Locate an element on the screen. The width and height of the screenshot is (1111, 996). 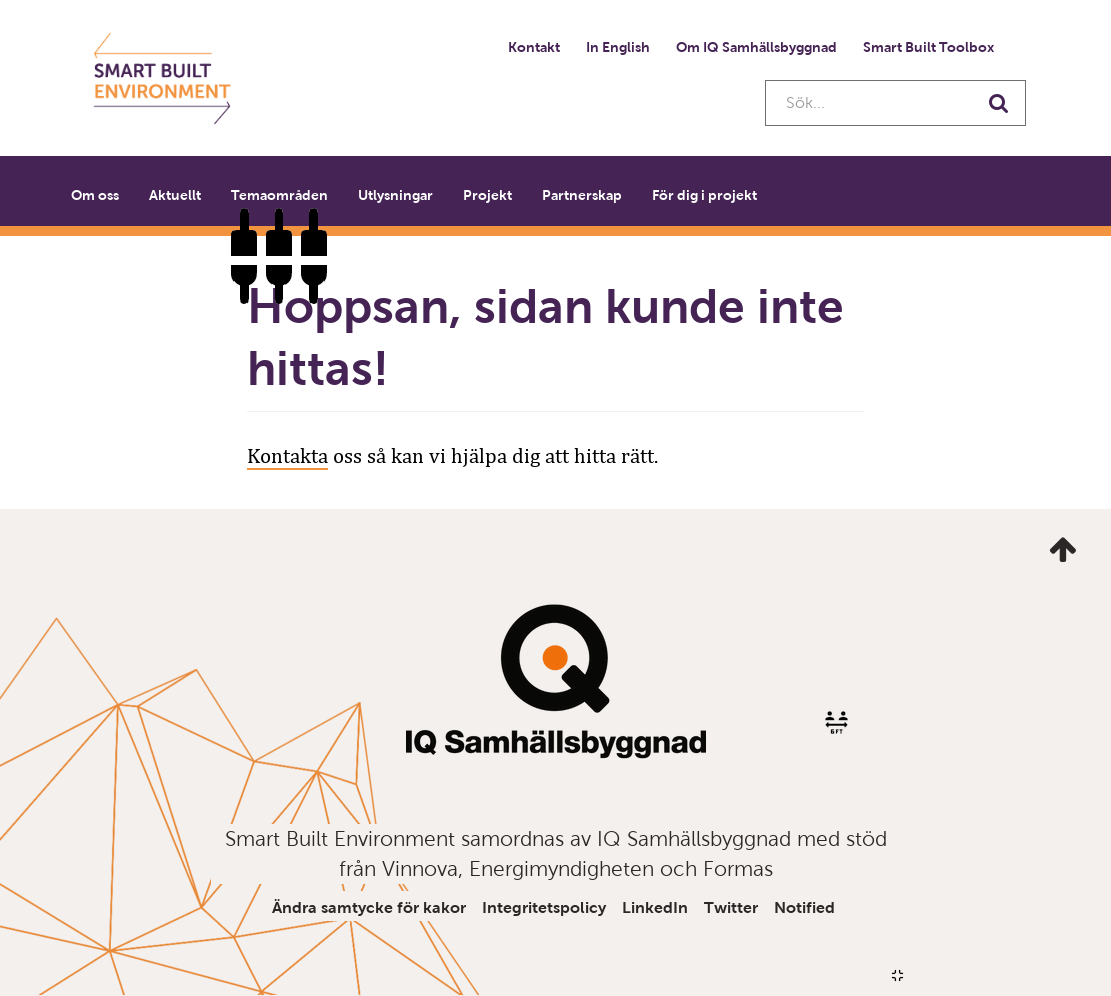
indicates social distancing requirement of 6 feet is located at coordinates (836, 722).